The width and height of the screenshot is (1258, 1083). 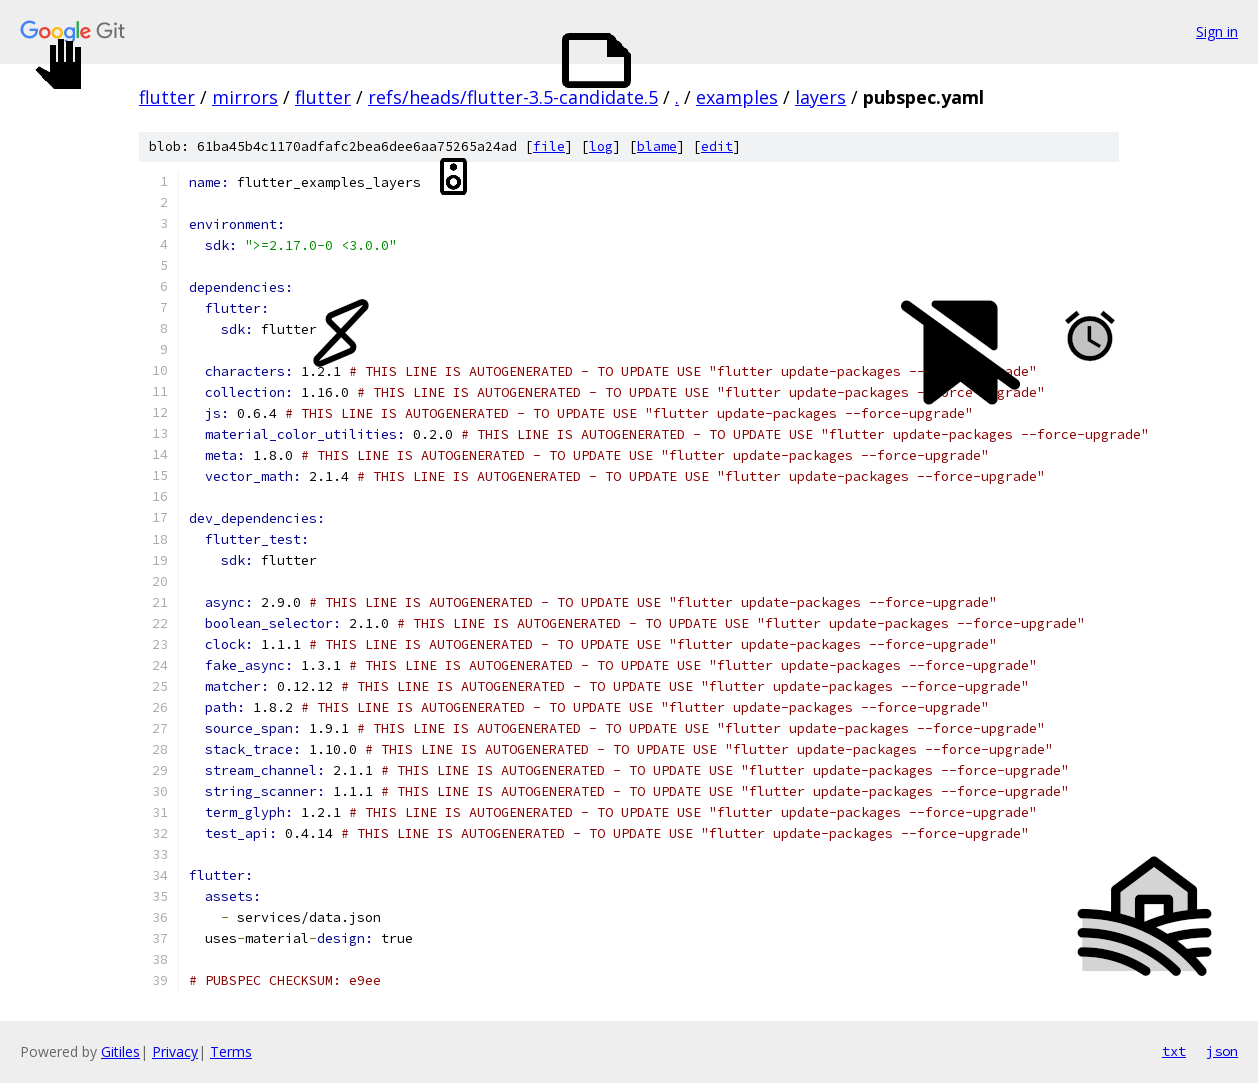 What do you see at coordinates (453, 176) in the screenshot?
I see `adjust speaker or audio output settings` at bounding box center [453, 176].